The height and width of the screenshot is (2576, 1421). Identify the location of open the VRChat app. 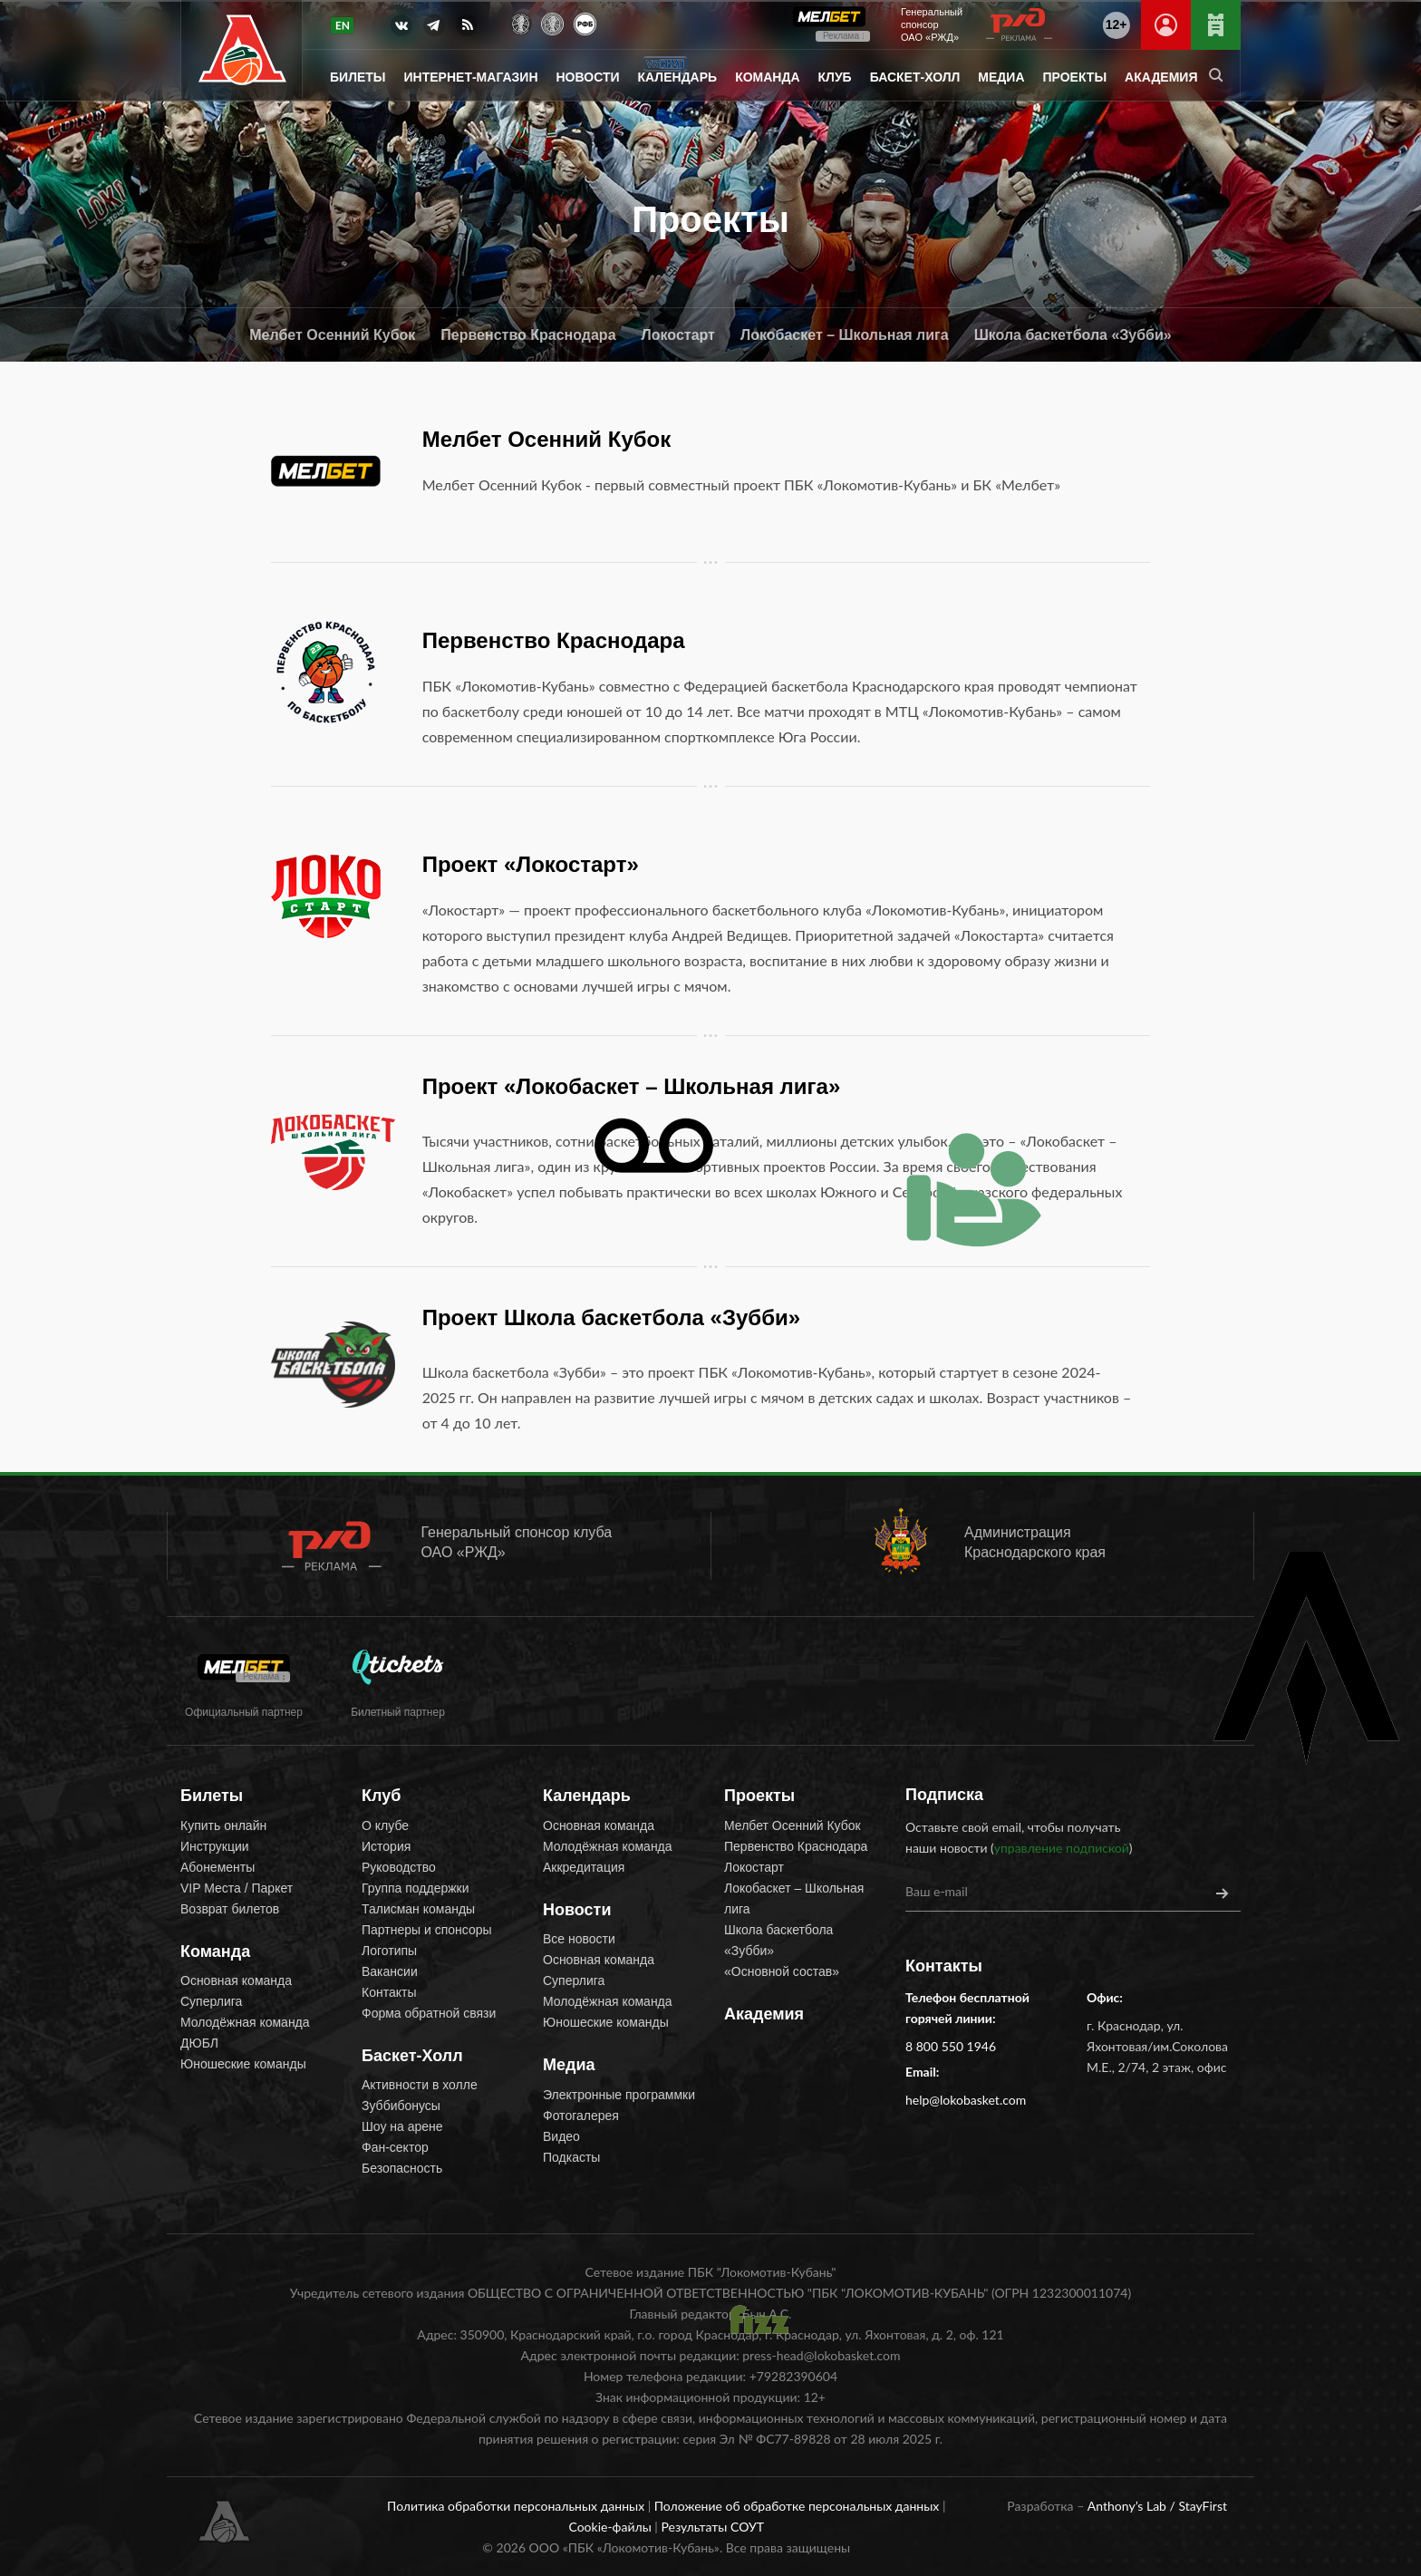
(665, 66).